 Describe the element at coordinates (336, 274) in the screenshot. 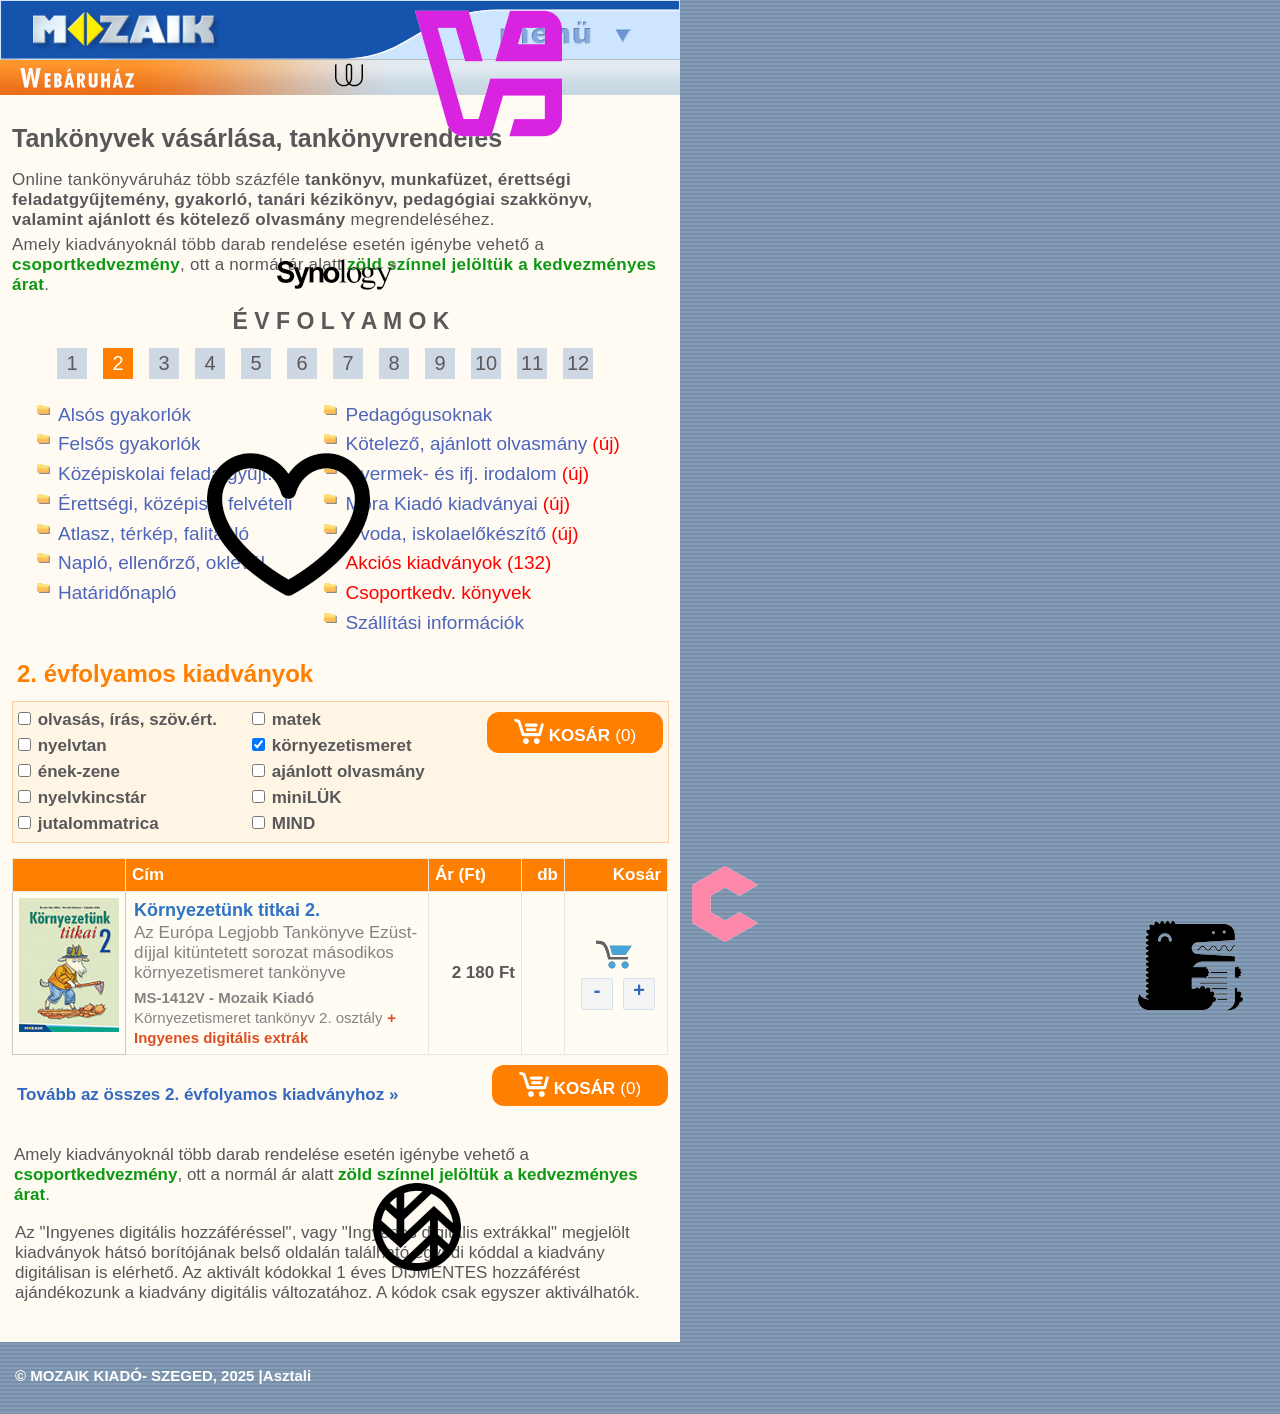

I see `Synology brand logo` at that location.